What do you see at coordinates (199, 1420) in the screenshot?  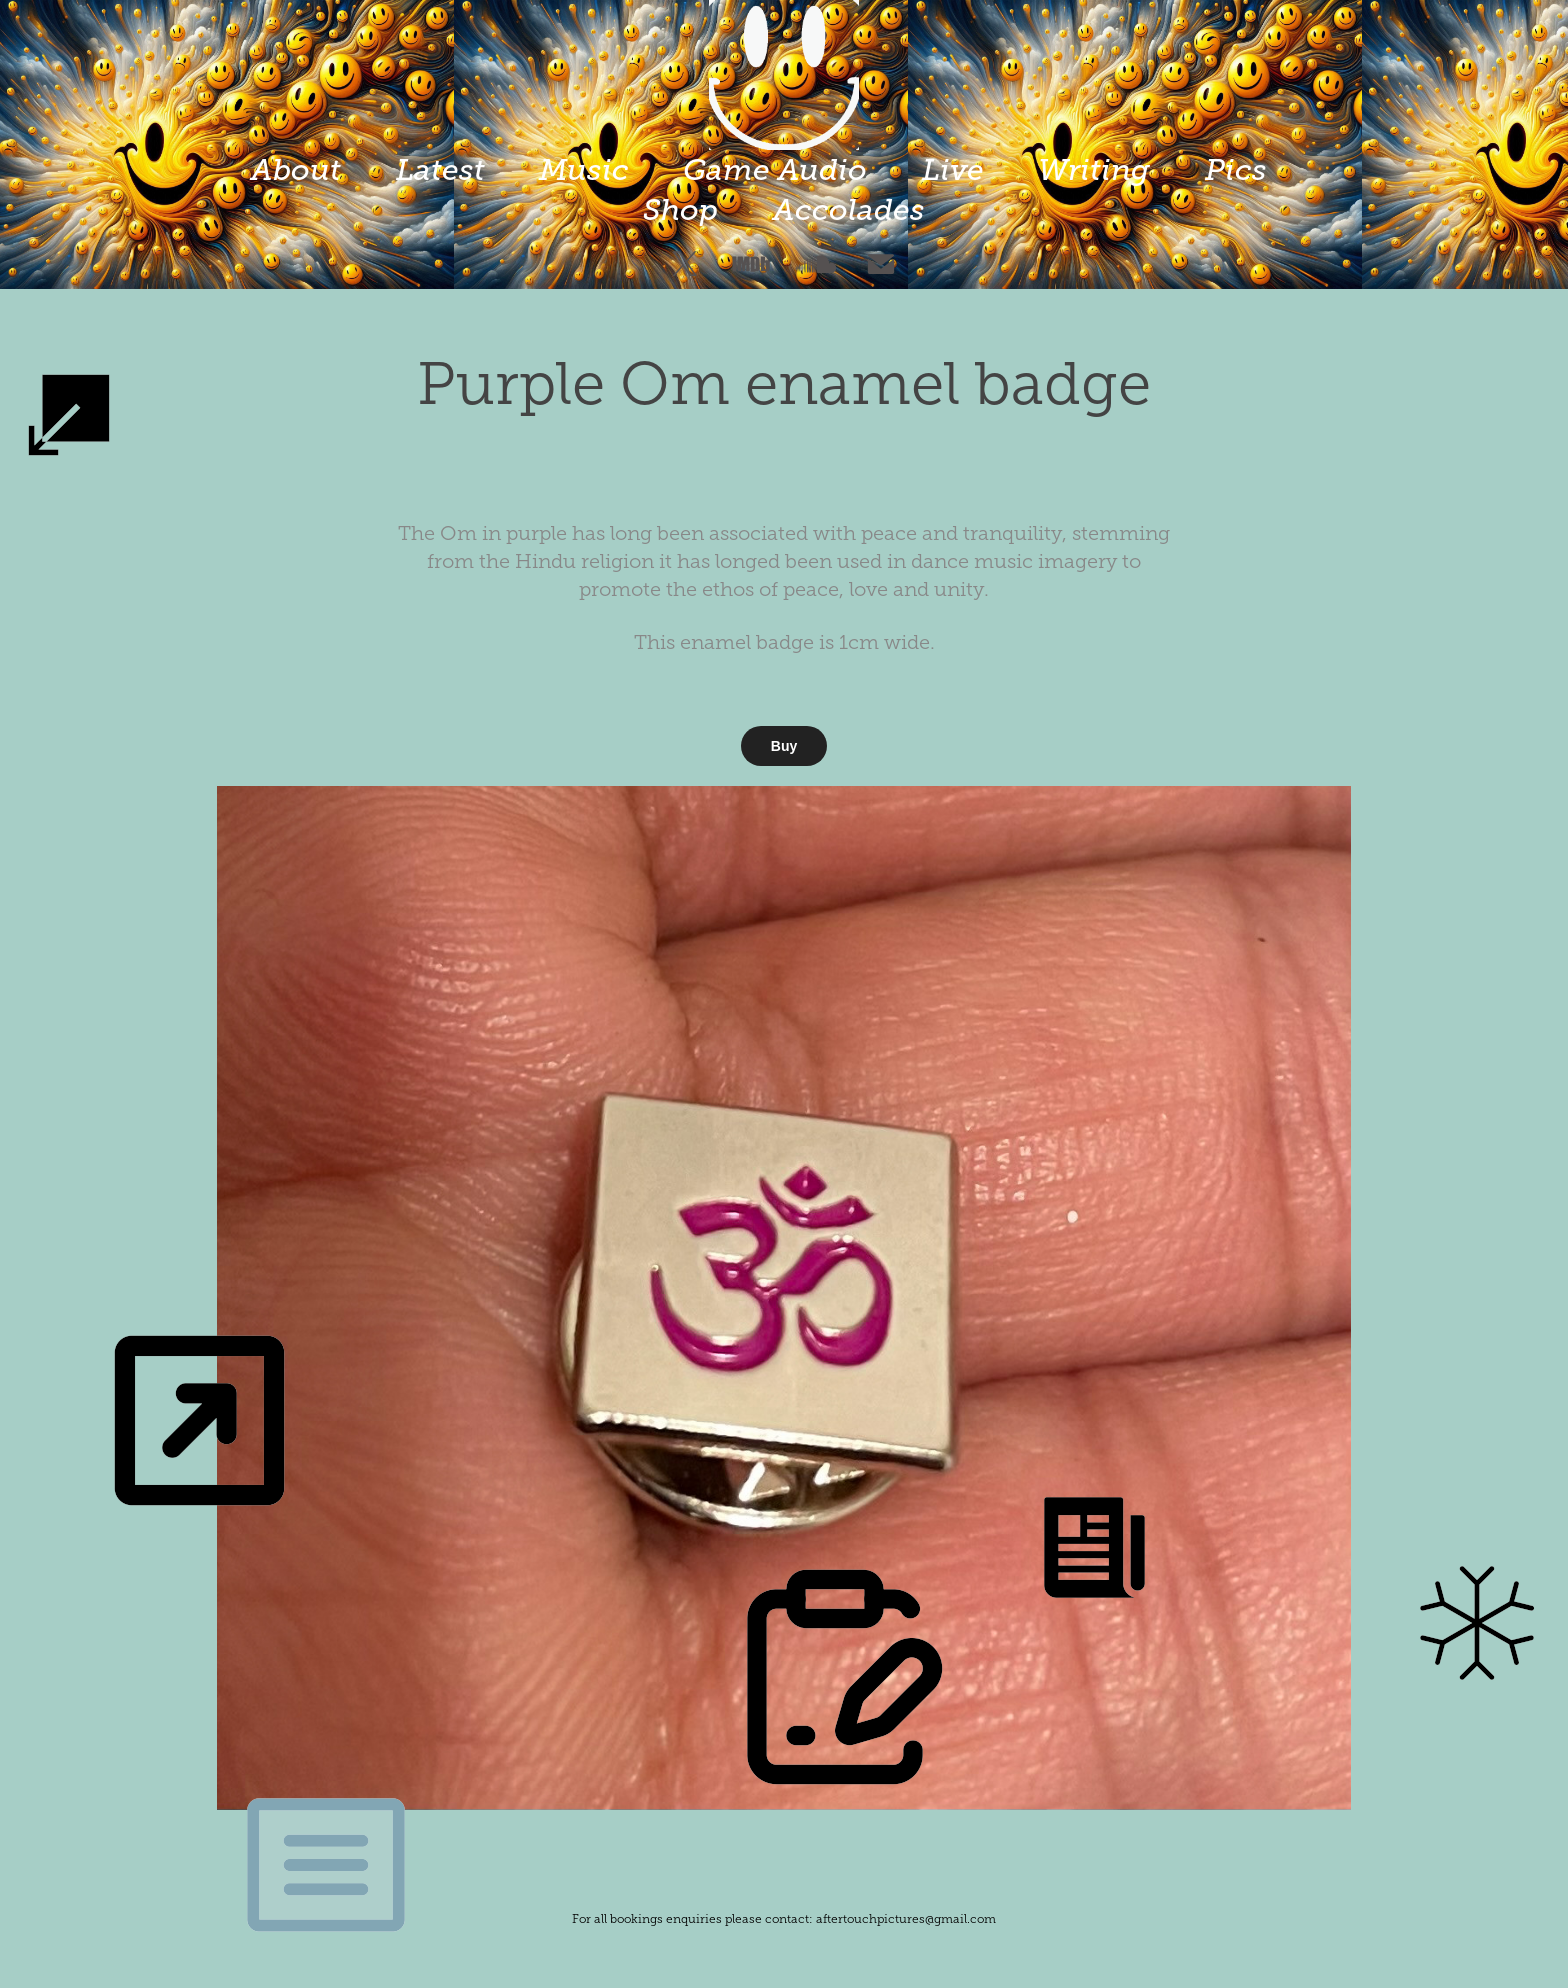 I see `open link in new window` at bounding box center [199, 1420].